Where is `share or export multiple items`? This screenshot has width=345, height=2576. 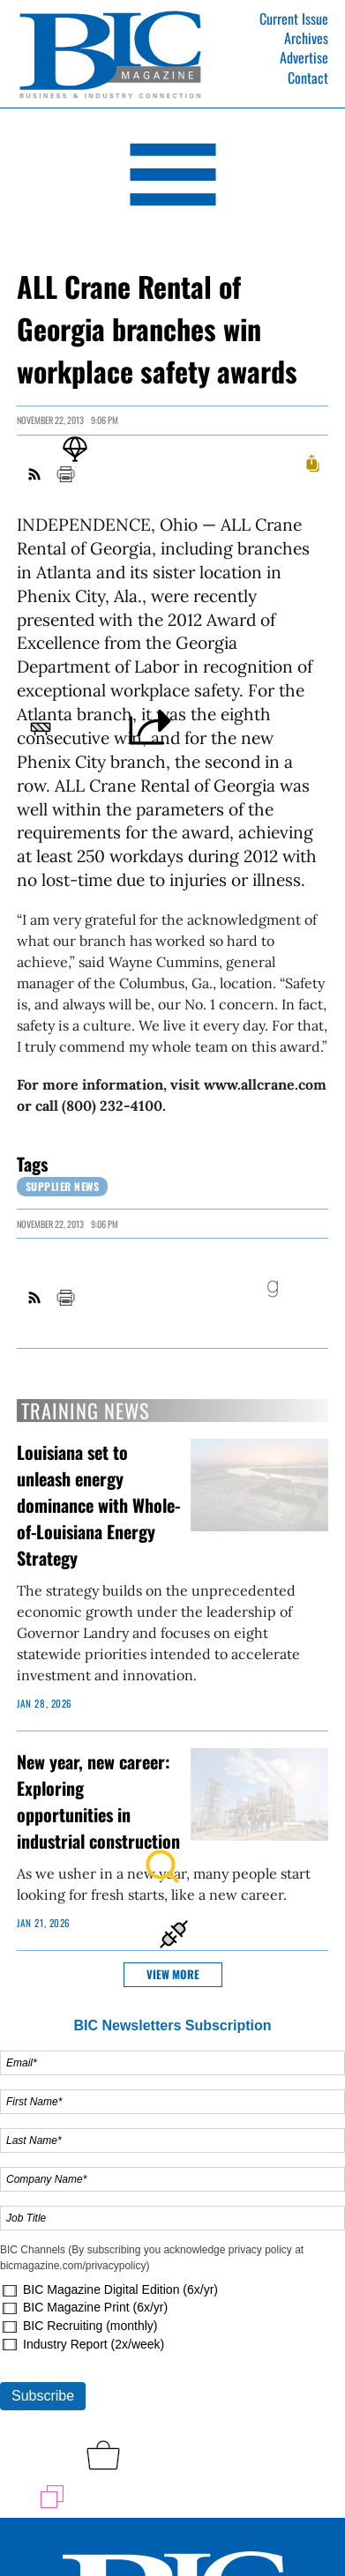 share or export multiple items is located at coordinates (312, 463).